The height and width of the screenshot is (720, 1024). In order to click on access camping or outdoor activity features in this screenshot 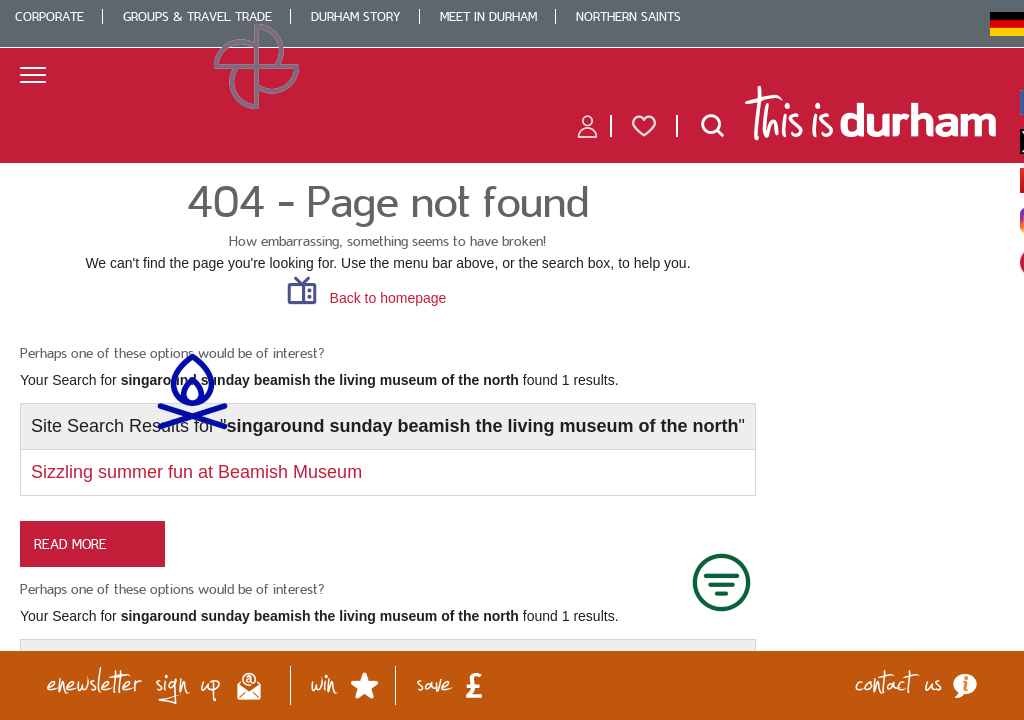, I will do `click(192, 391)`.